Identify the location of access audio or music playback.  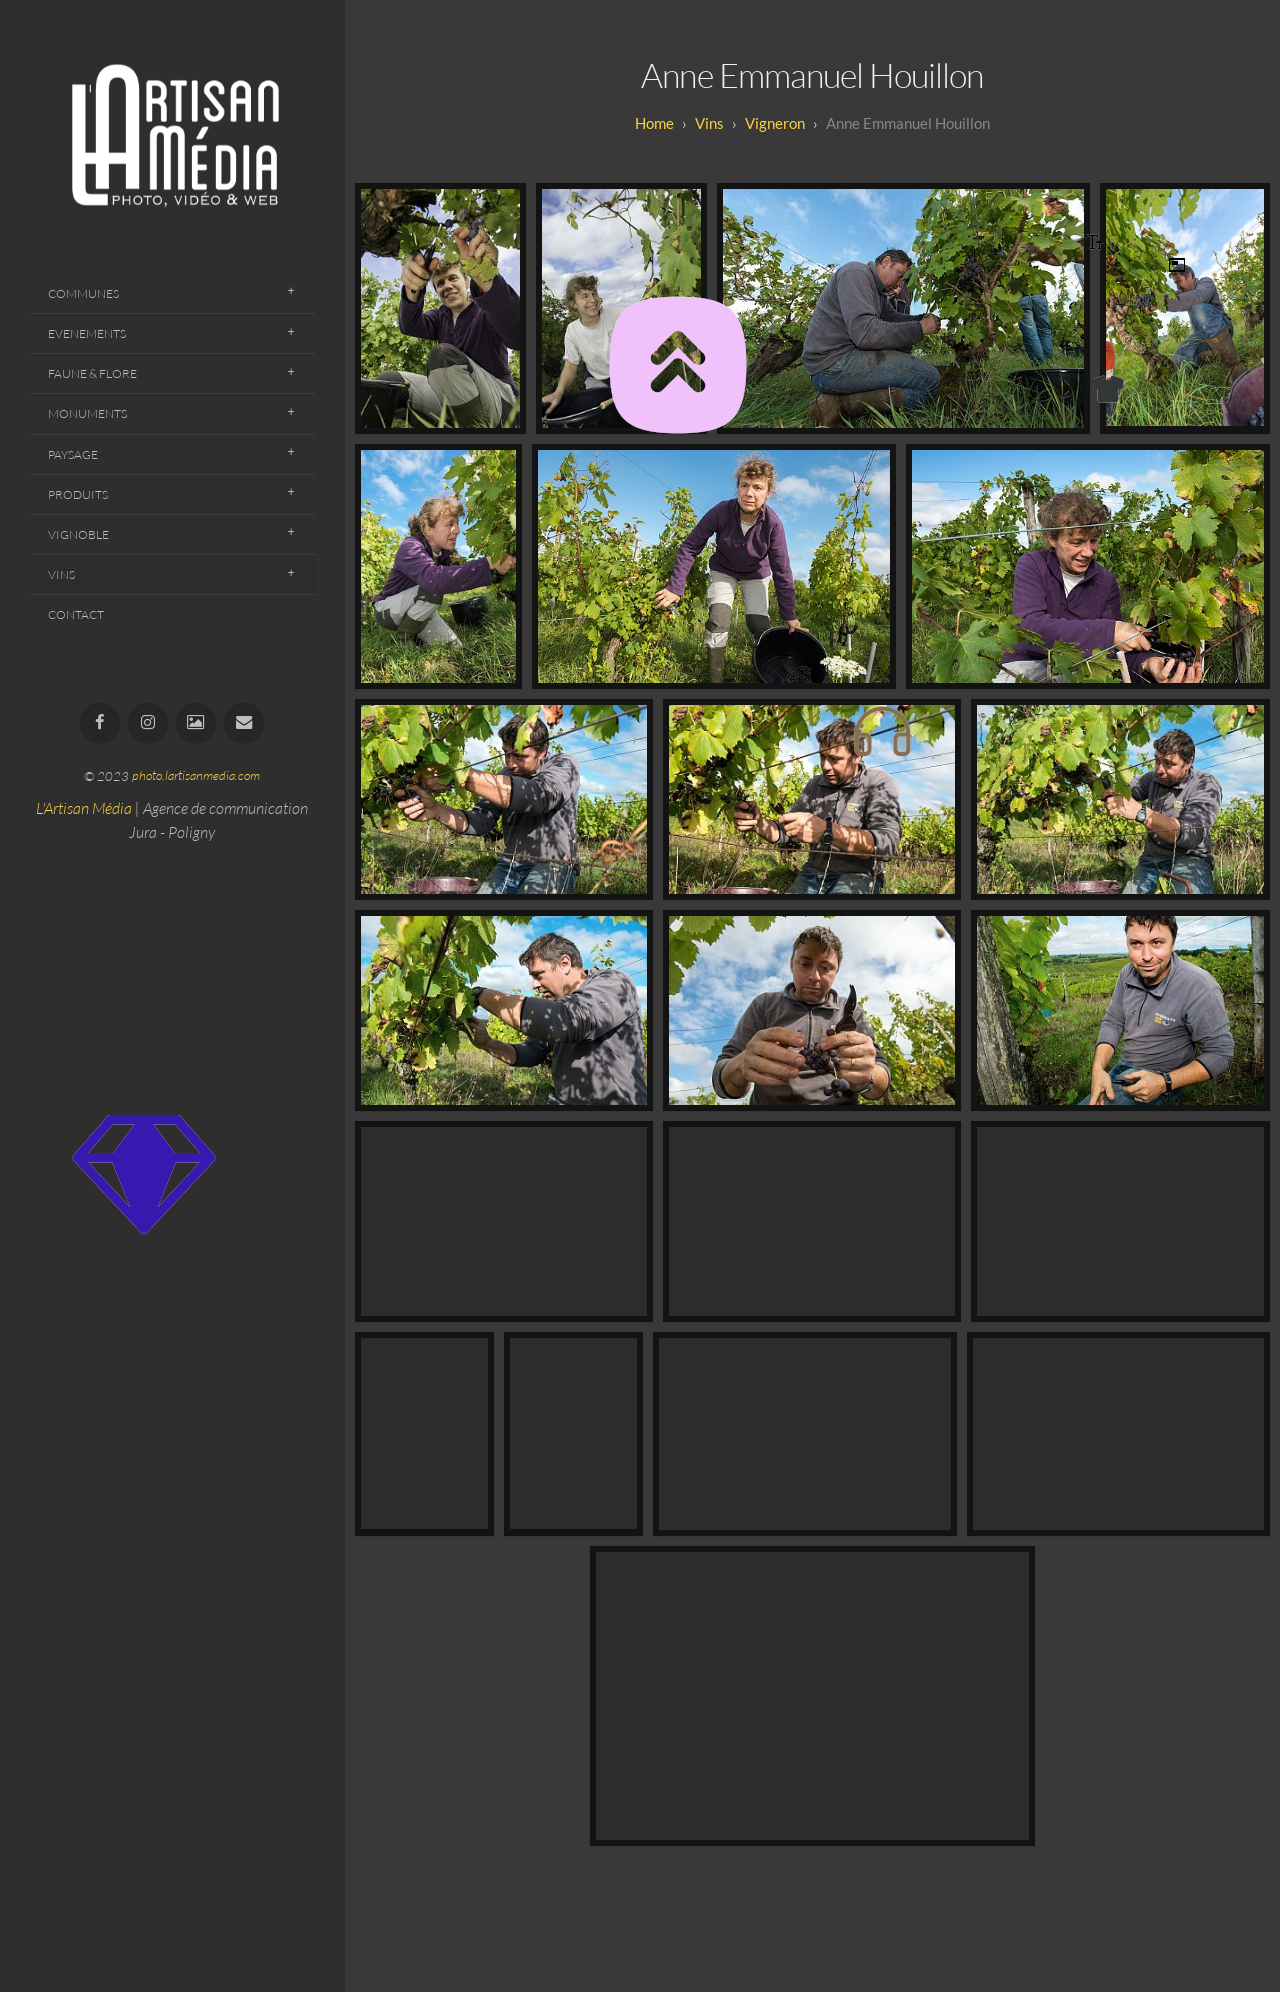
(882, 734).